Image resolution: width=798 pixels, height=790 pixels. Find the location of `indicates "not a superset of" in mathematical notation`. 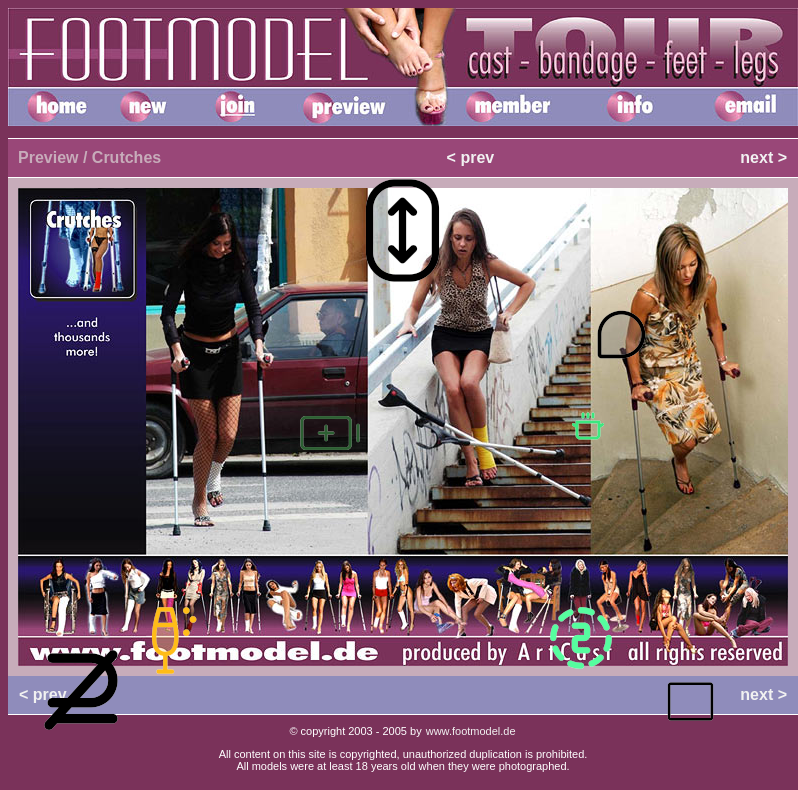

indicates "not a superset of" in mathematical notation is located at coordinates (81, 690).